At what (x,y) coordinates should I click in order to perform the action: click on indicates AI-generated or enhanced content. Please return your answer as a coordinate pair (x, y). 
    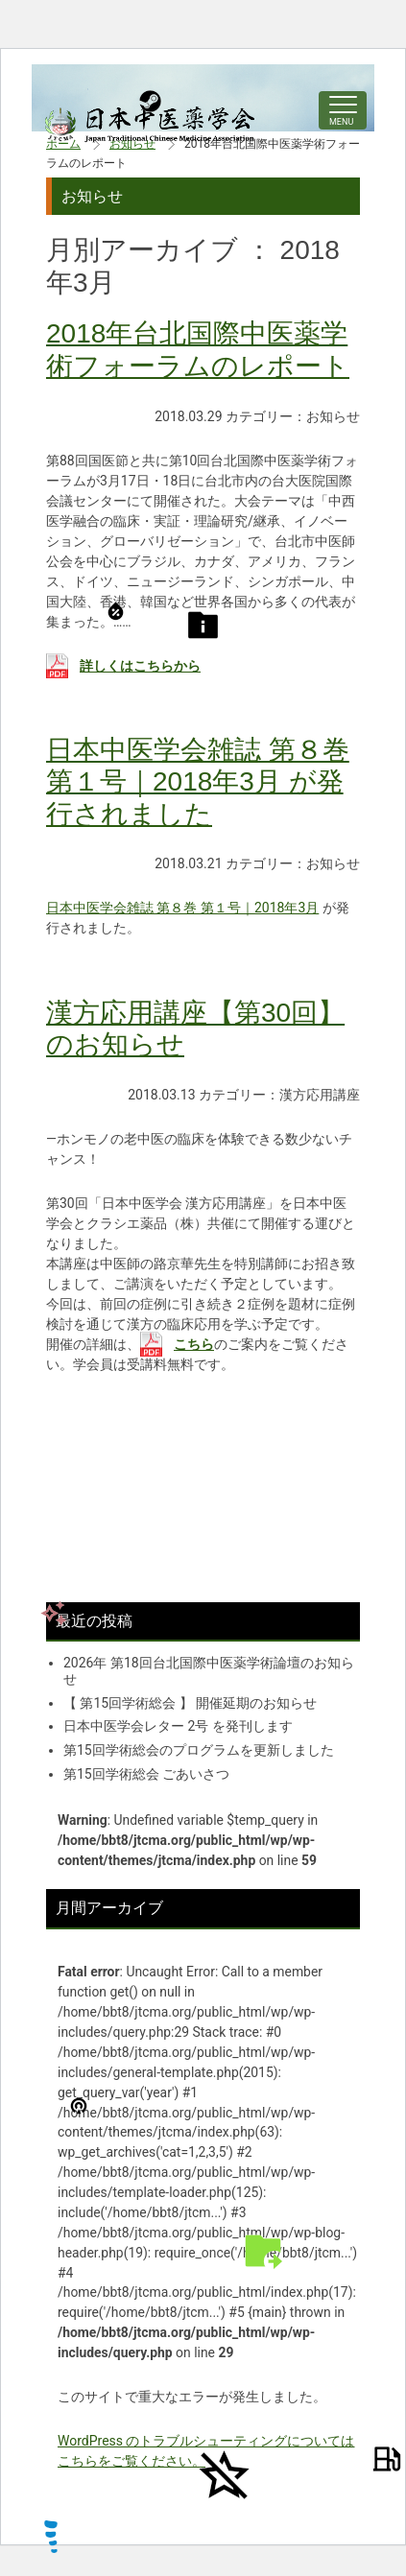
    Looking at the image, I should click on (54, 1613).